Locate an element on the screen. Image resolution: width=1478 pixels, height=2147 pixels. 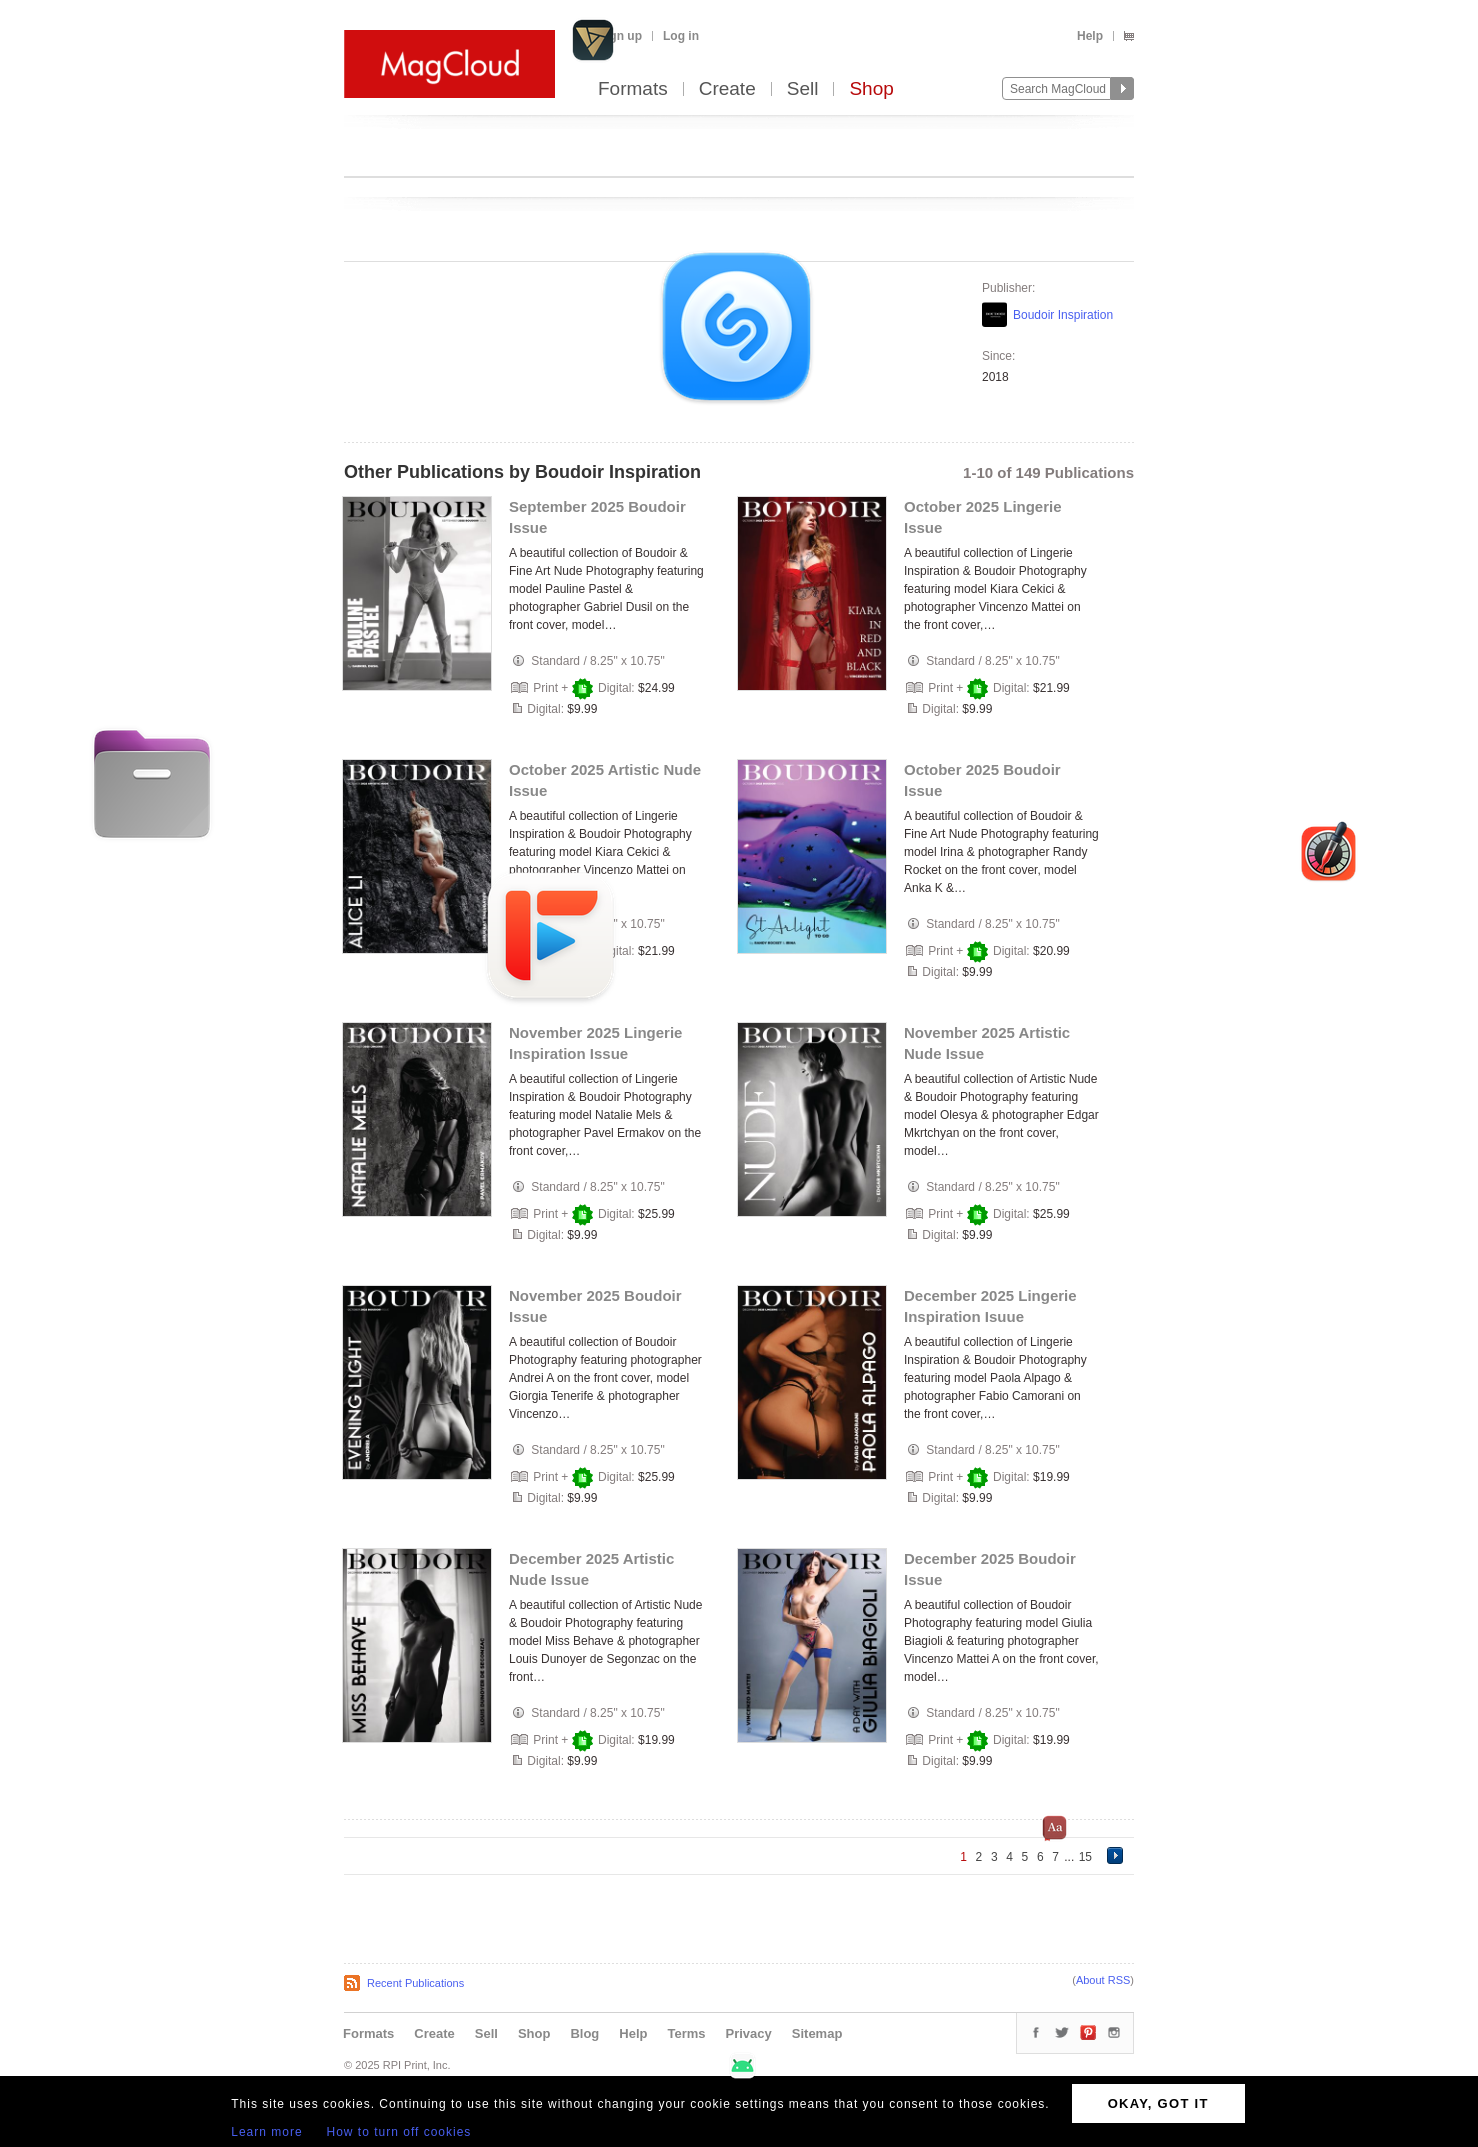
identify a song playing nearby is located at coordinates (736, 326).